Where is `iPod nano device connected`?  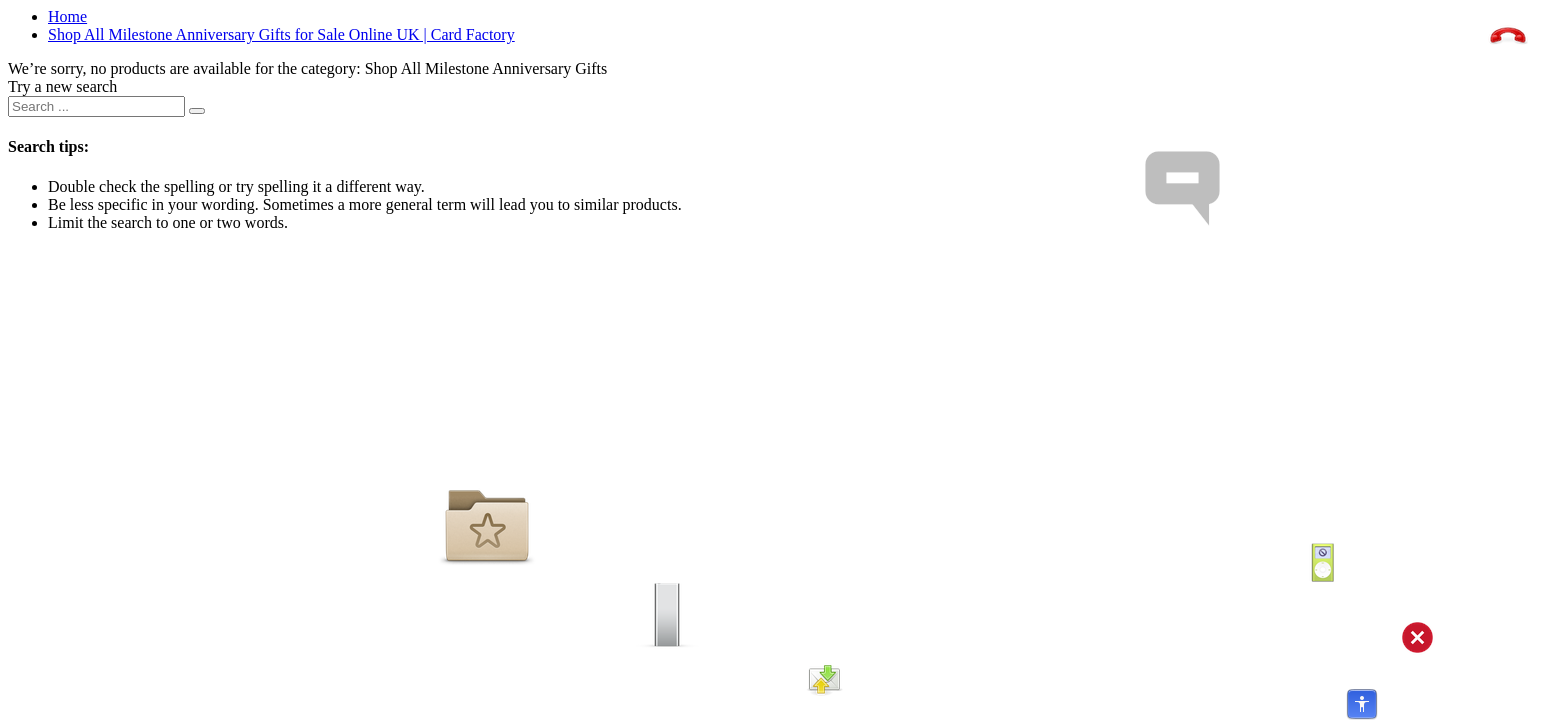
iPod nano device connected is located at coordinates (667, 616).